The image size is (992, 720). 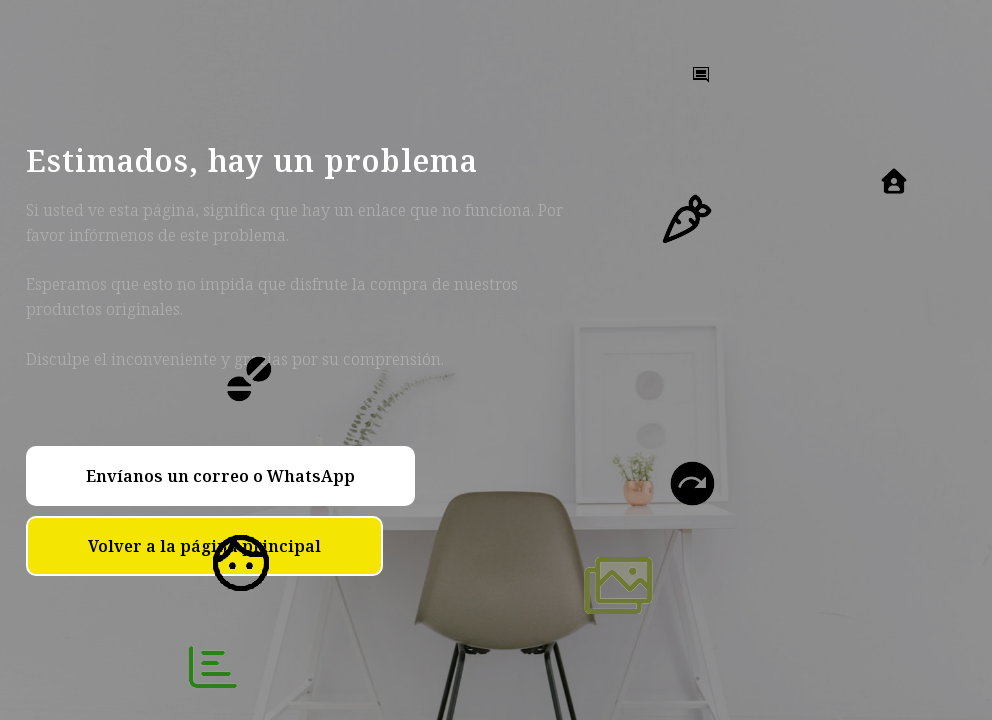 What do you see at coordinates (249, 379) in the screenshot?
I see `access medication or pharmacy information` at bounding box center [249, 379].